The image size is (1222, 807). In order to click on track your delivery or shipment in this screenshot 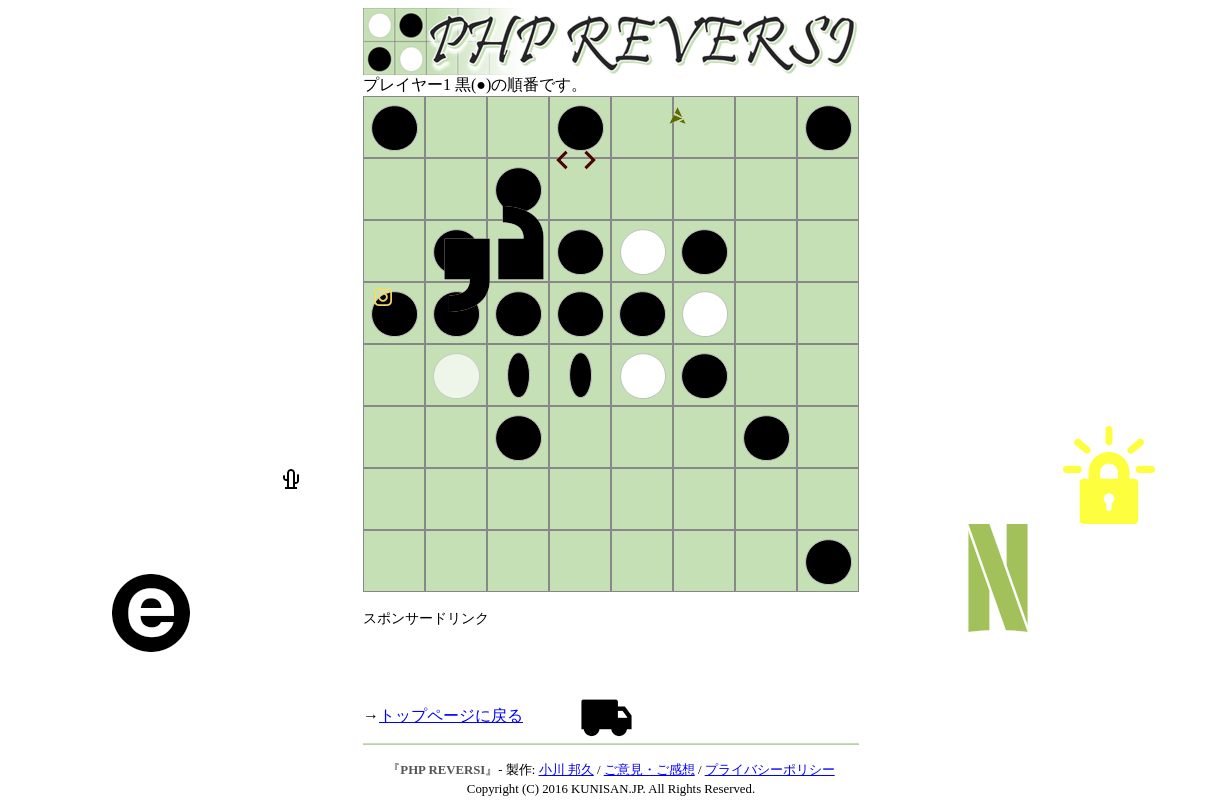, I will do `click(606, 715)`.